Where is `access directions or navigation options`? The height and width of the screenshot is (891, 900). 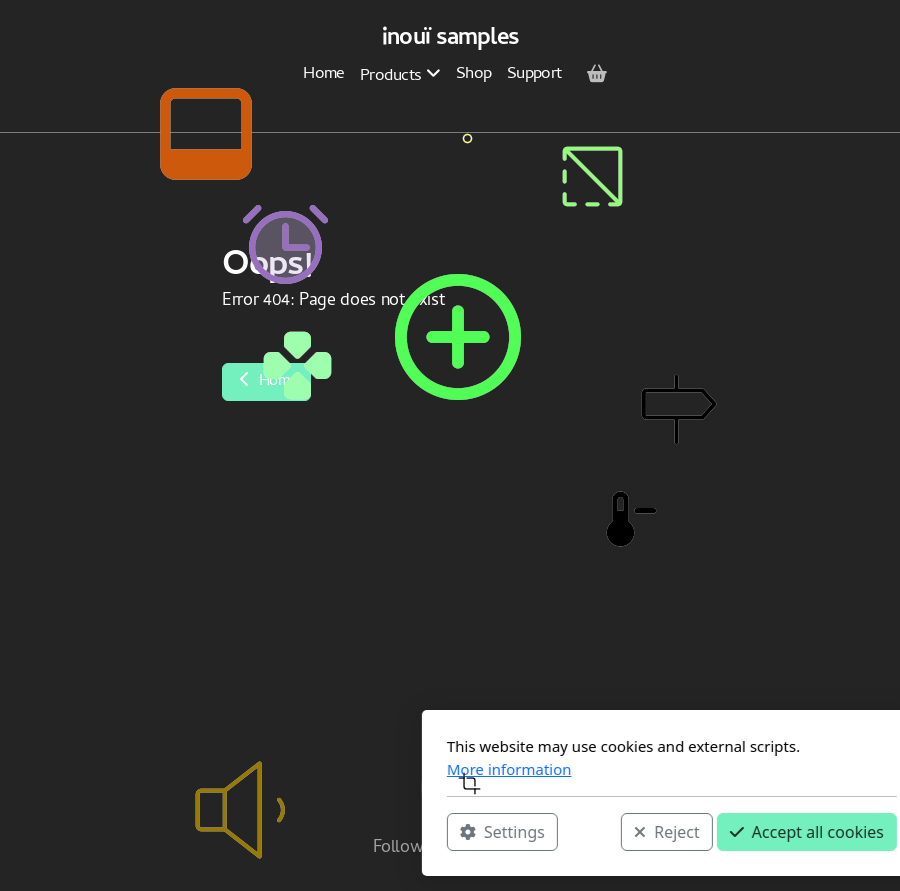
access directions or navigation options is located at coordinates (676, 409).